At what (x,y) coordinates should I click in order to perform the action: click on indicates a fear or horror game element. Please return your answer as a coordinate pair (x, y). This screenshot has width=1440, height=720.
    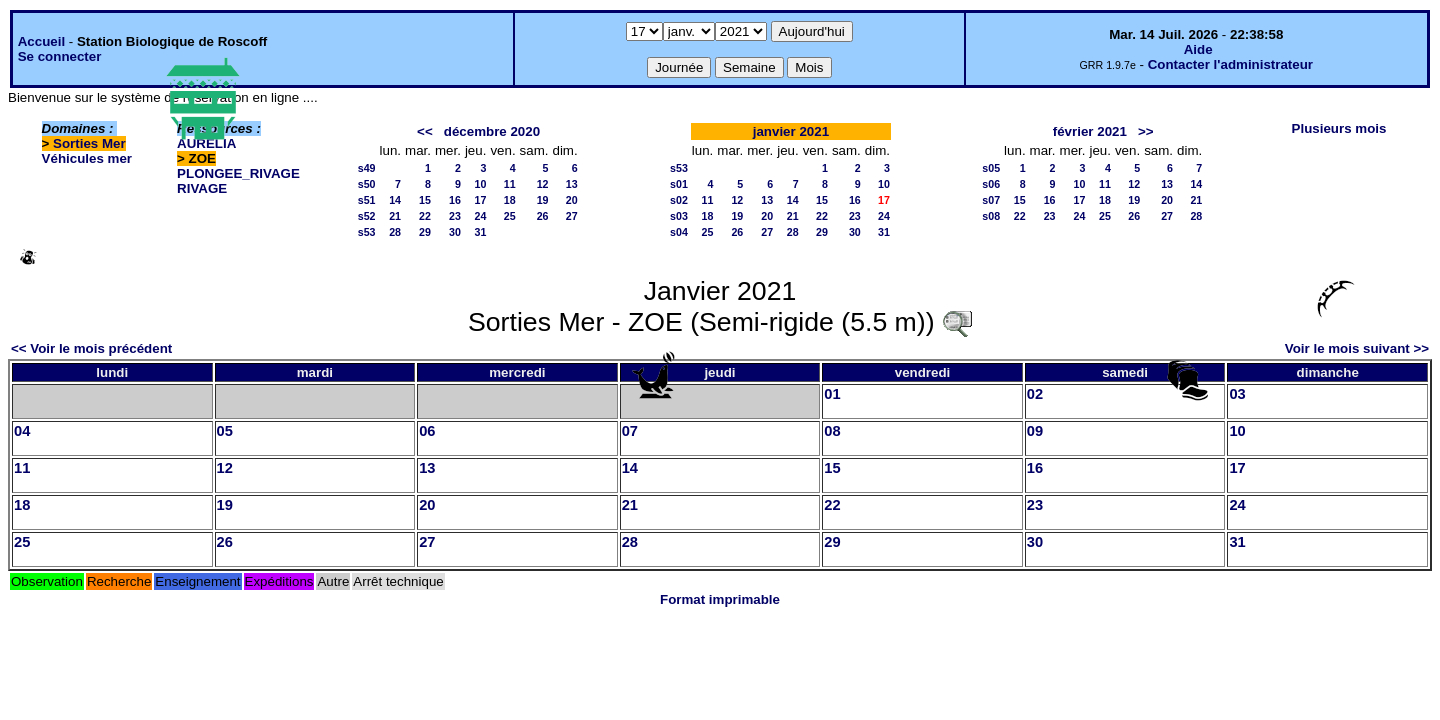
    Looking at the image, I should click on (28, 257).